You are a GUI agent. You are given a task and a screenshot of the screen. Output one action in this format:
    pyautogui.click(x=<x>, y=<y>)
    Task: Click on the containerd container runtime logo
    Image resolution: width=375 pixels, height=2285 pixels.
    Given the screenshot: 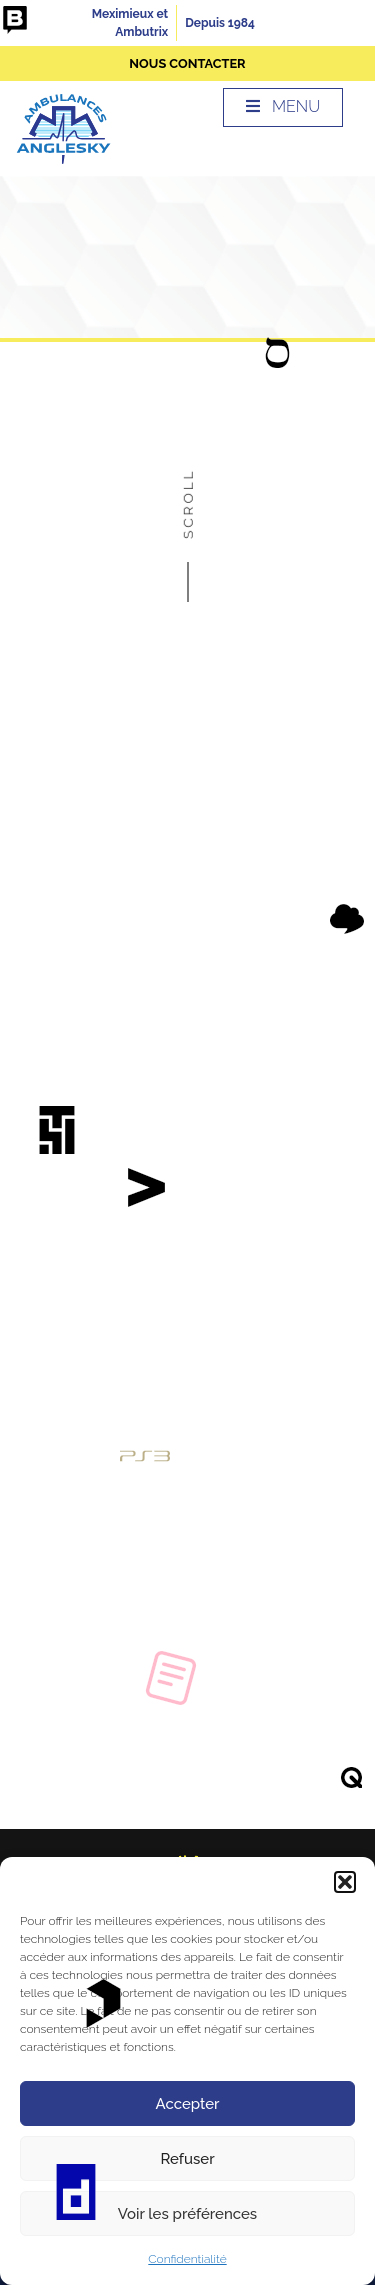 What is the action you would take?
    pyautogui.click(x=76, y=2192)
    